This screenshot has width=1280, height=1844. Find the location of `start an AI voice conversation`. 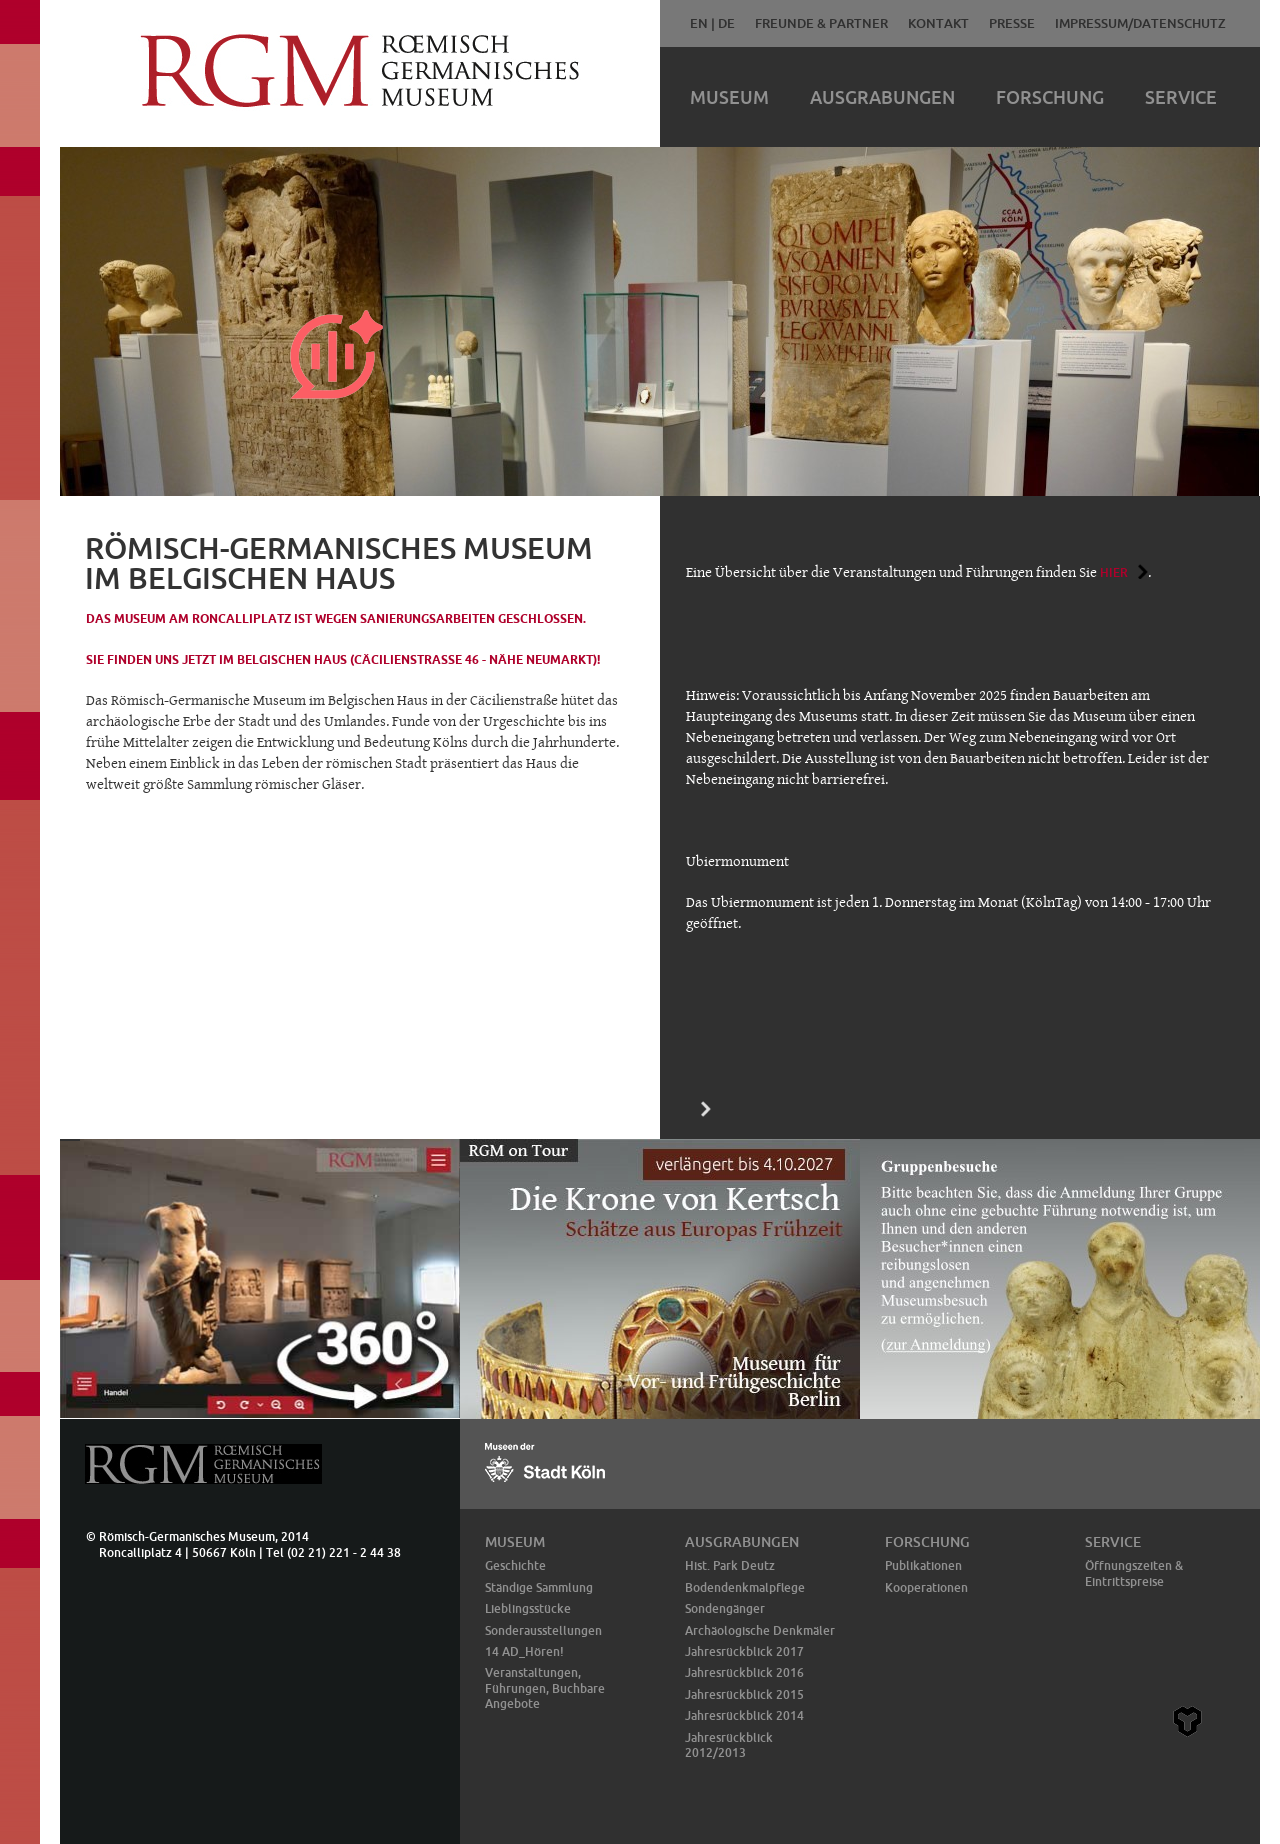

start an AI voice conversation is located at coordinates (332, 356).